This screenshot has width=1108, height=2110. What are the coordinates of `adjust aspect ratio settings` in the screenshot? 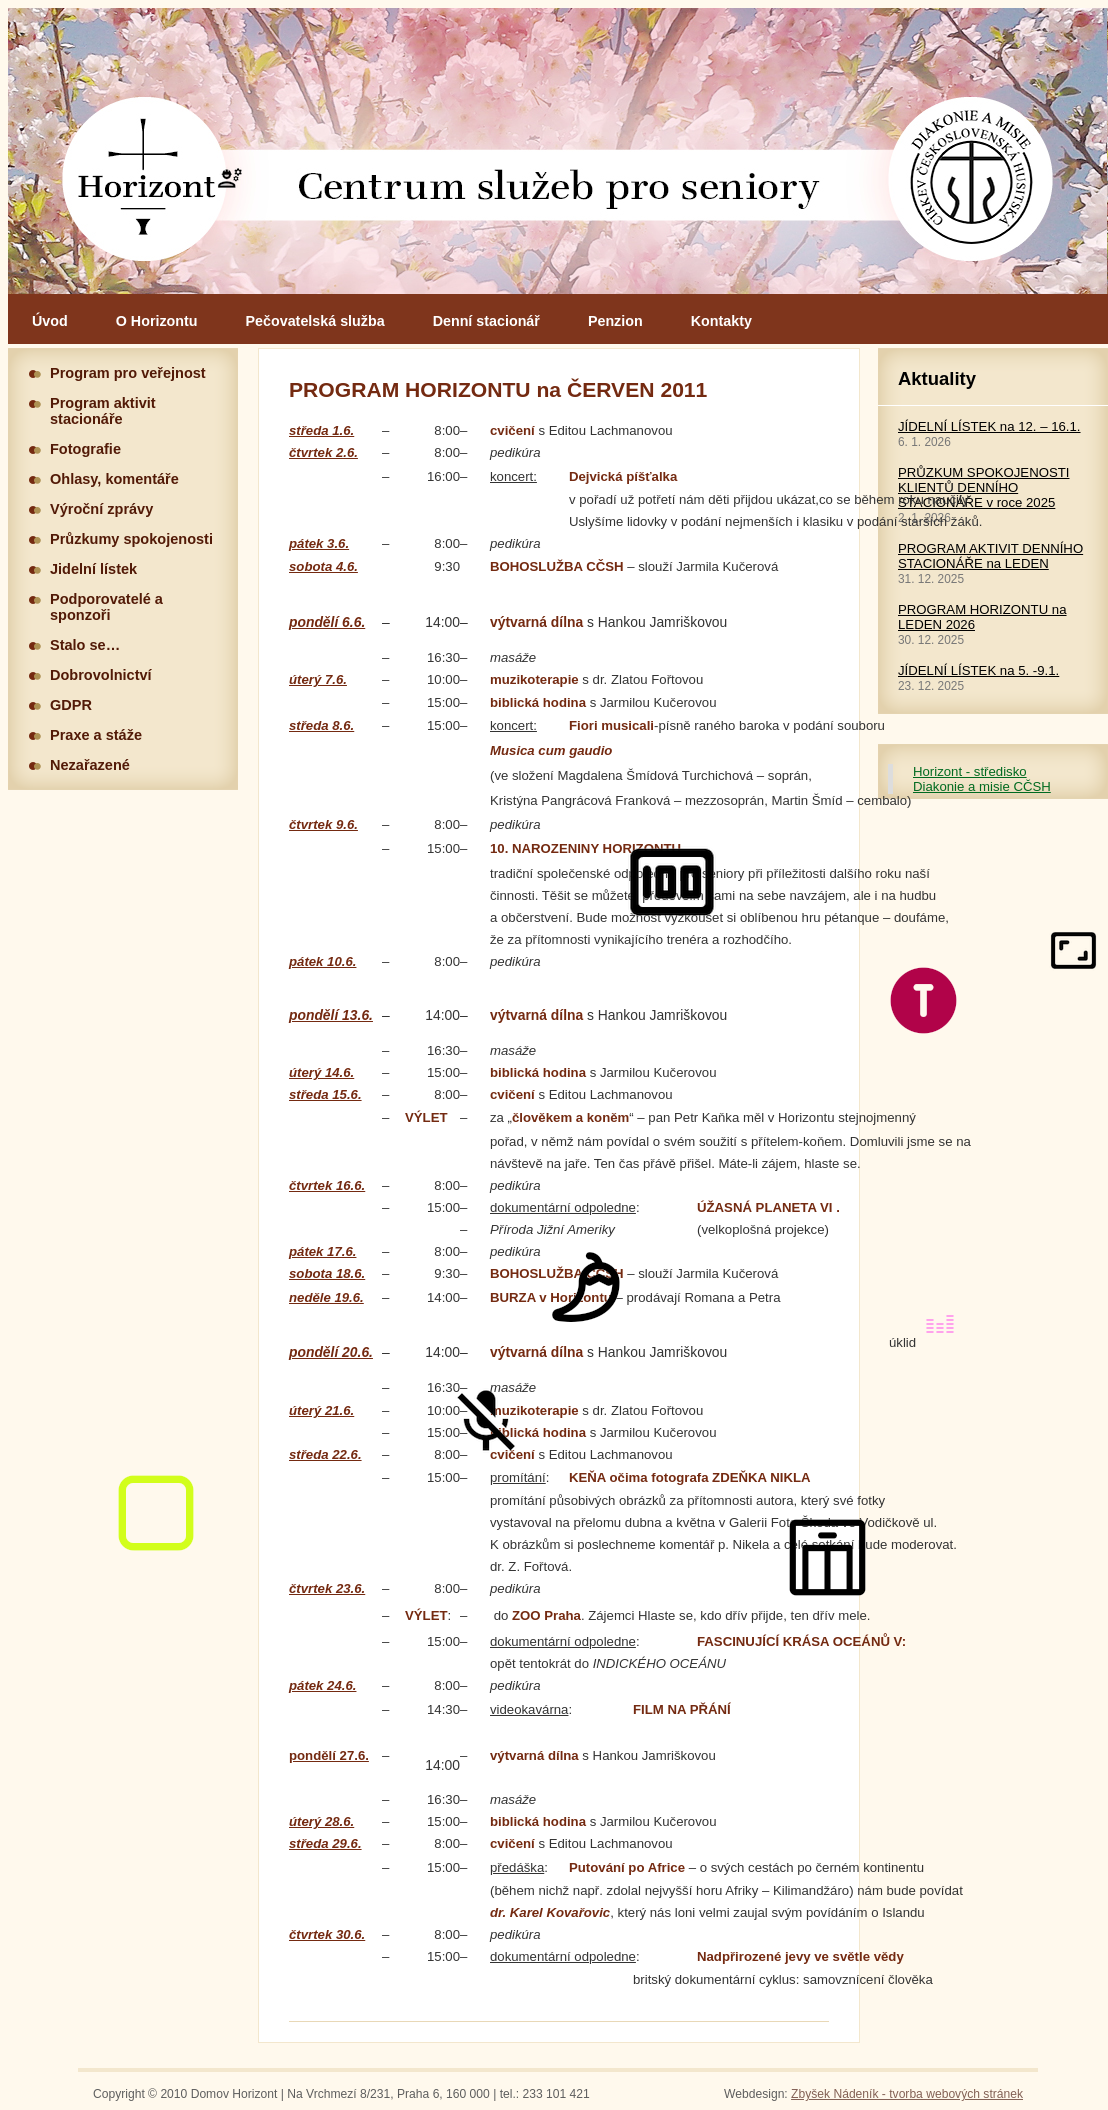 It's located at (1073, 950).